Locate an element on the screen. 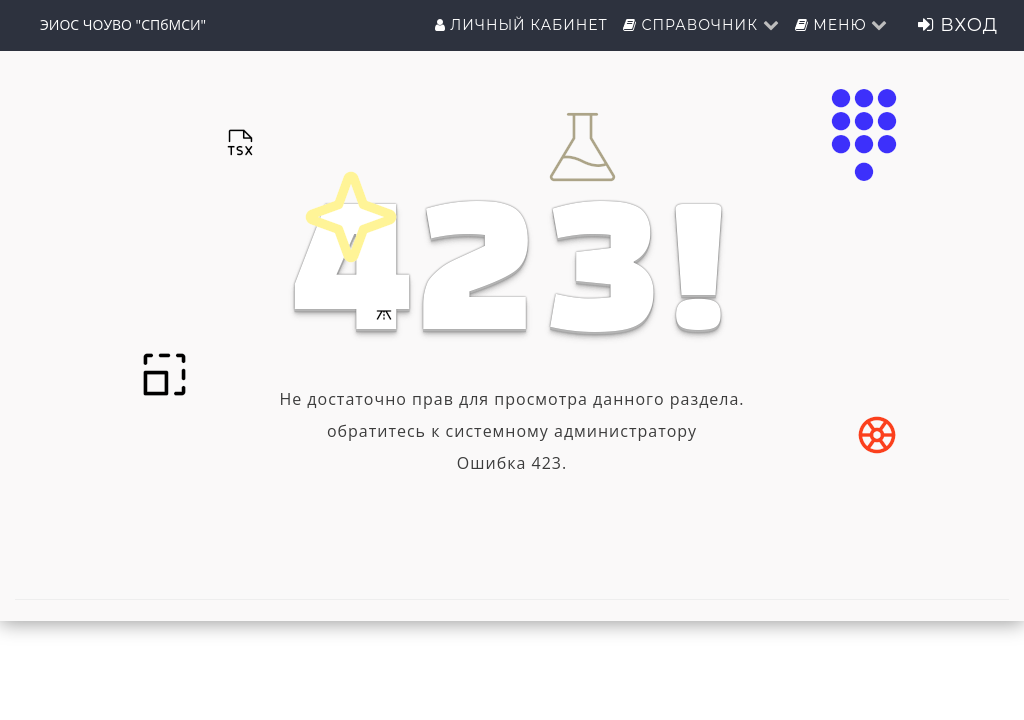  open the phone dial pad is located at coordinates (864, 135).